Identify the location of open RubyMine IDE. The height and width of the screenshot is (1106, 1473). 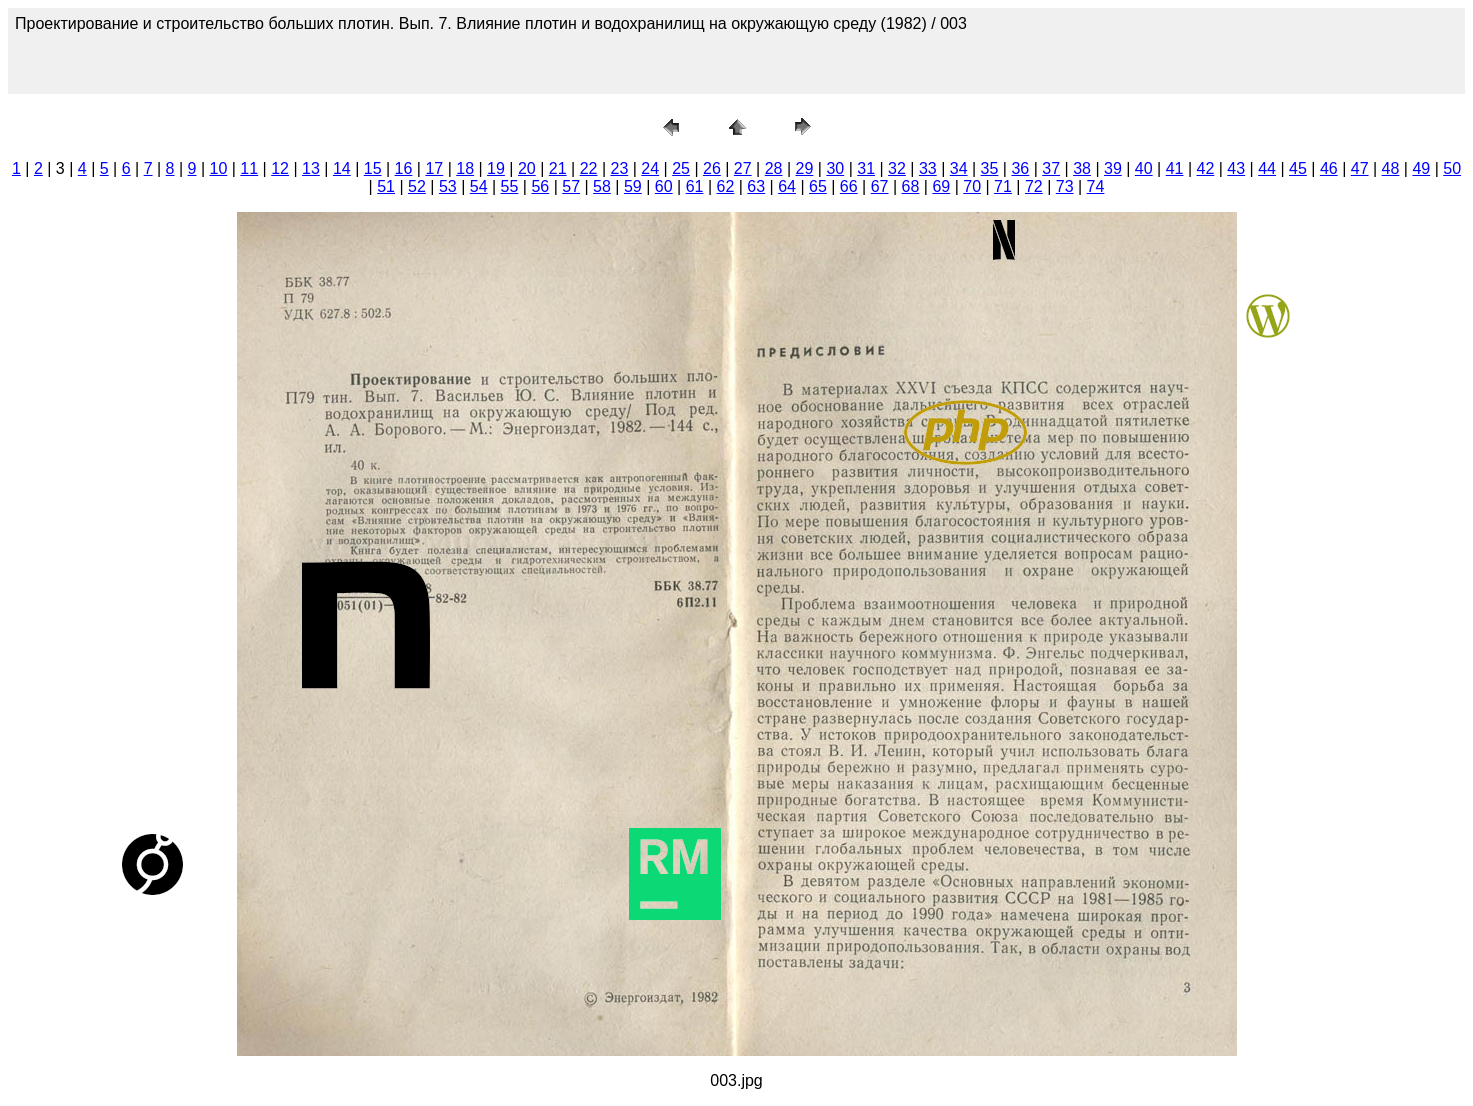
(675, 874).